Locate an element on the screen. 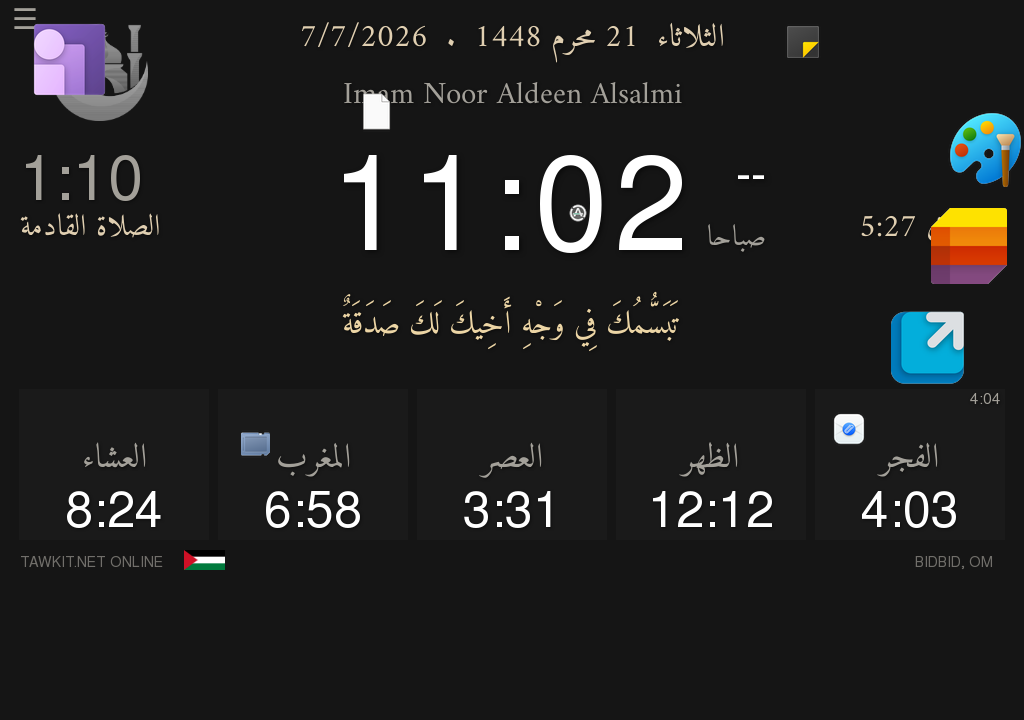 Image resolution: width=1024 pixels, height=720 pixels. open the lists app is located at coordinates (969, 246).